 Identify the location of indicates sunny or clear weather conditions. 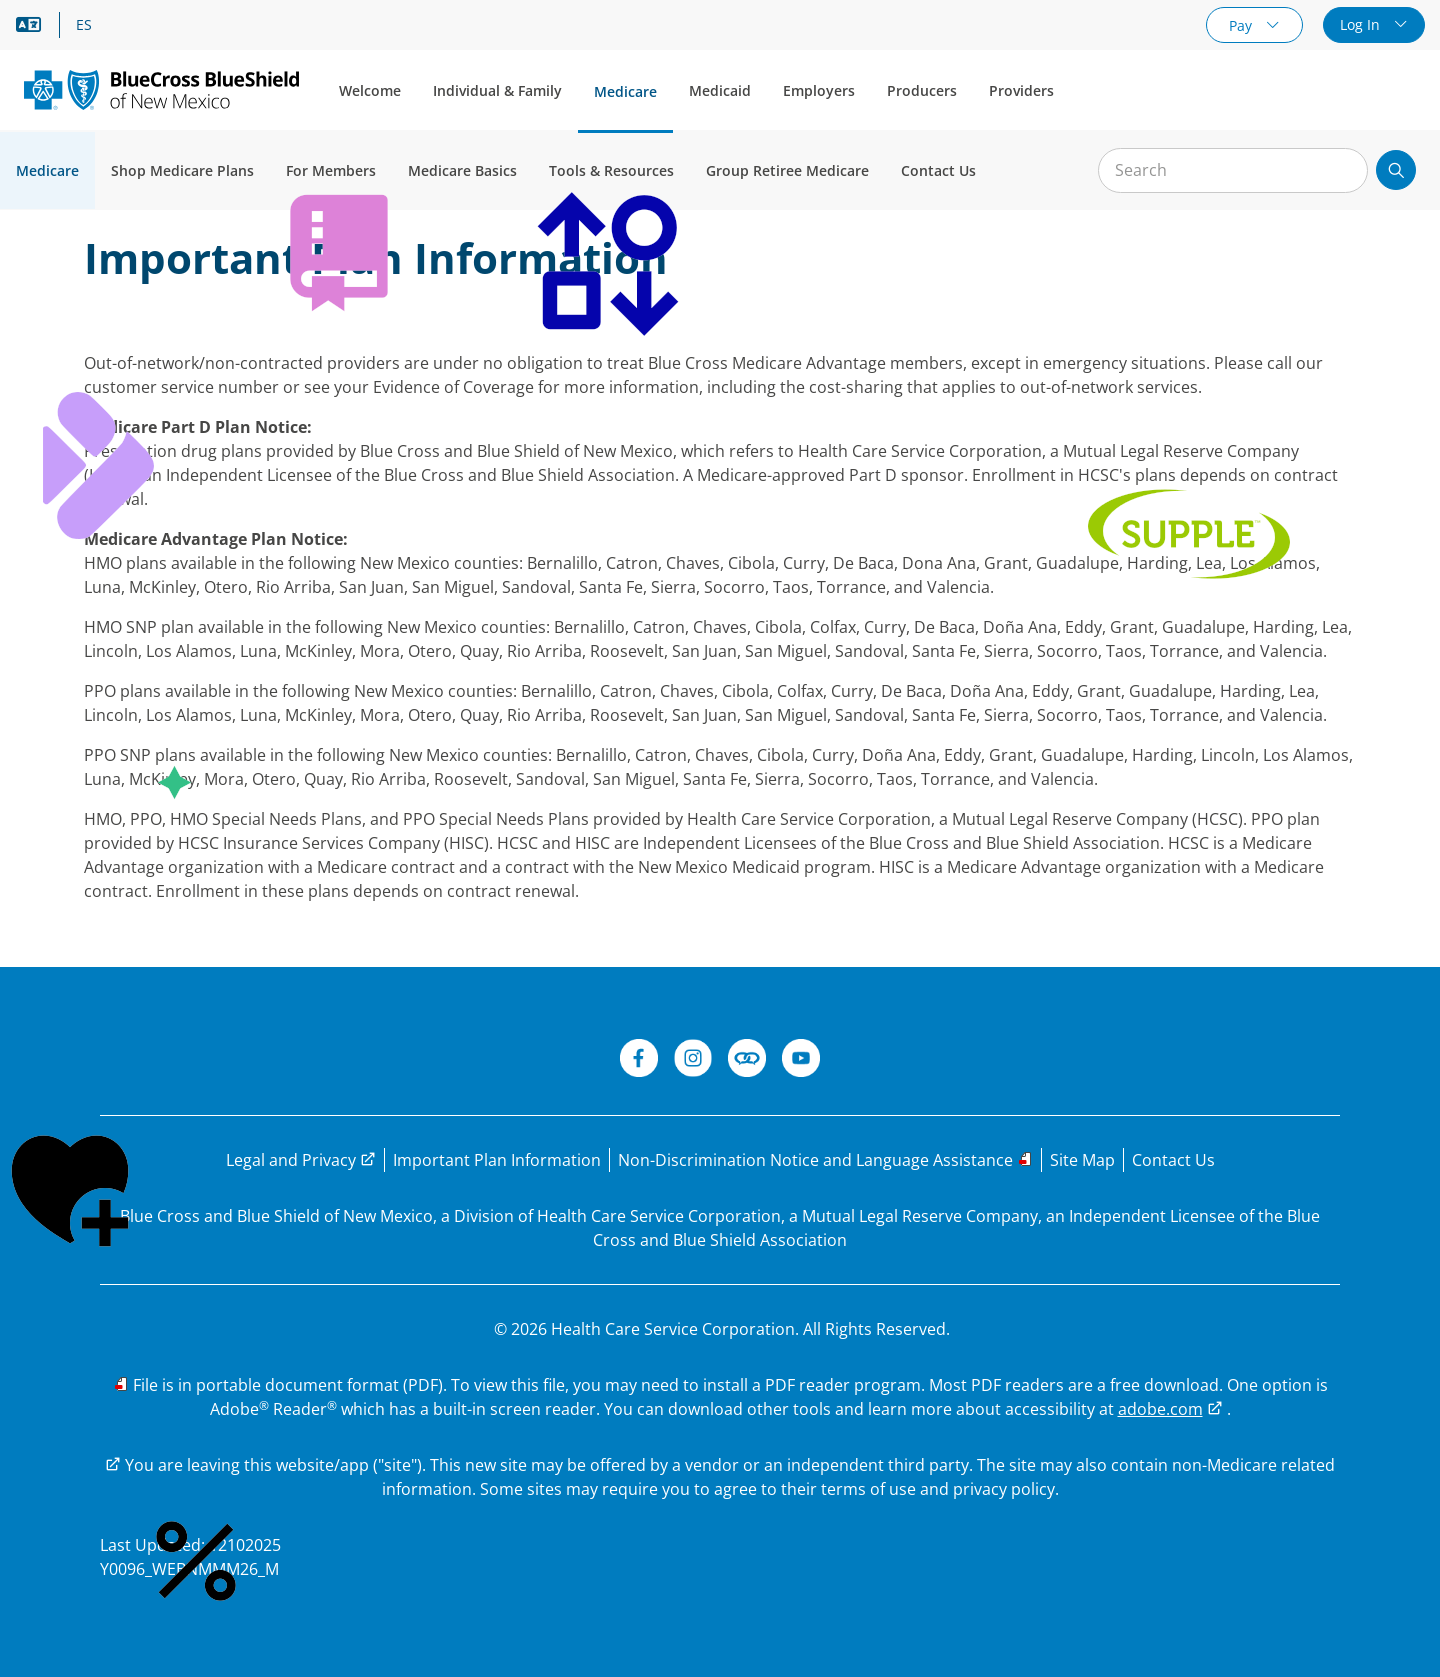
(174, 782).